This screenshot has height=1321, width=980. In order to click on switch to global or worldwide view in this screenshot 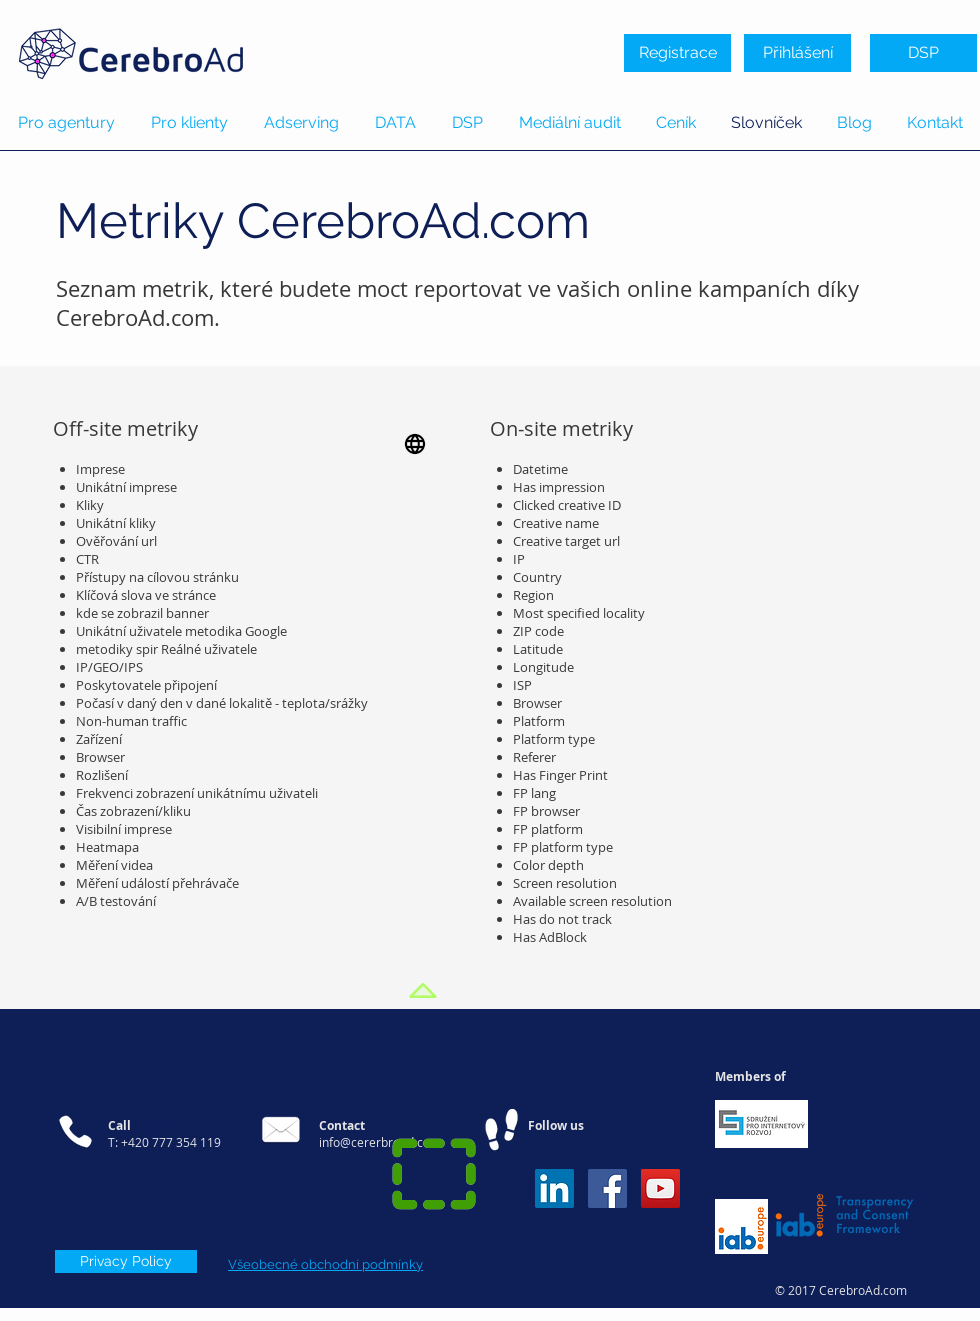, I will do `click(415, 444)`.